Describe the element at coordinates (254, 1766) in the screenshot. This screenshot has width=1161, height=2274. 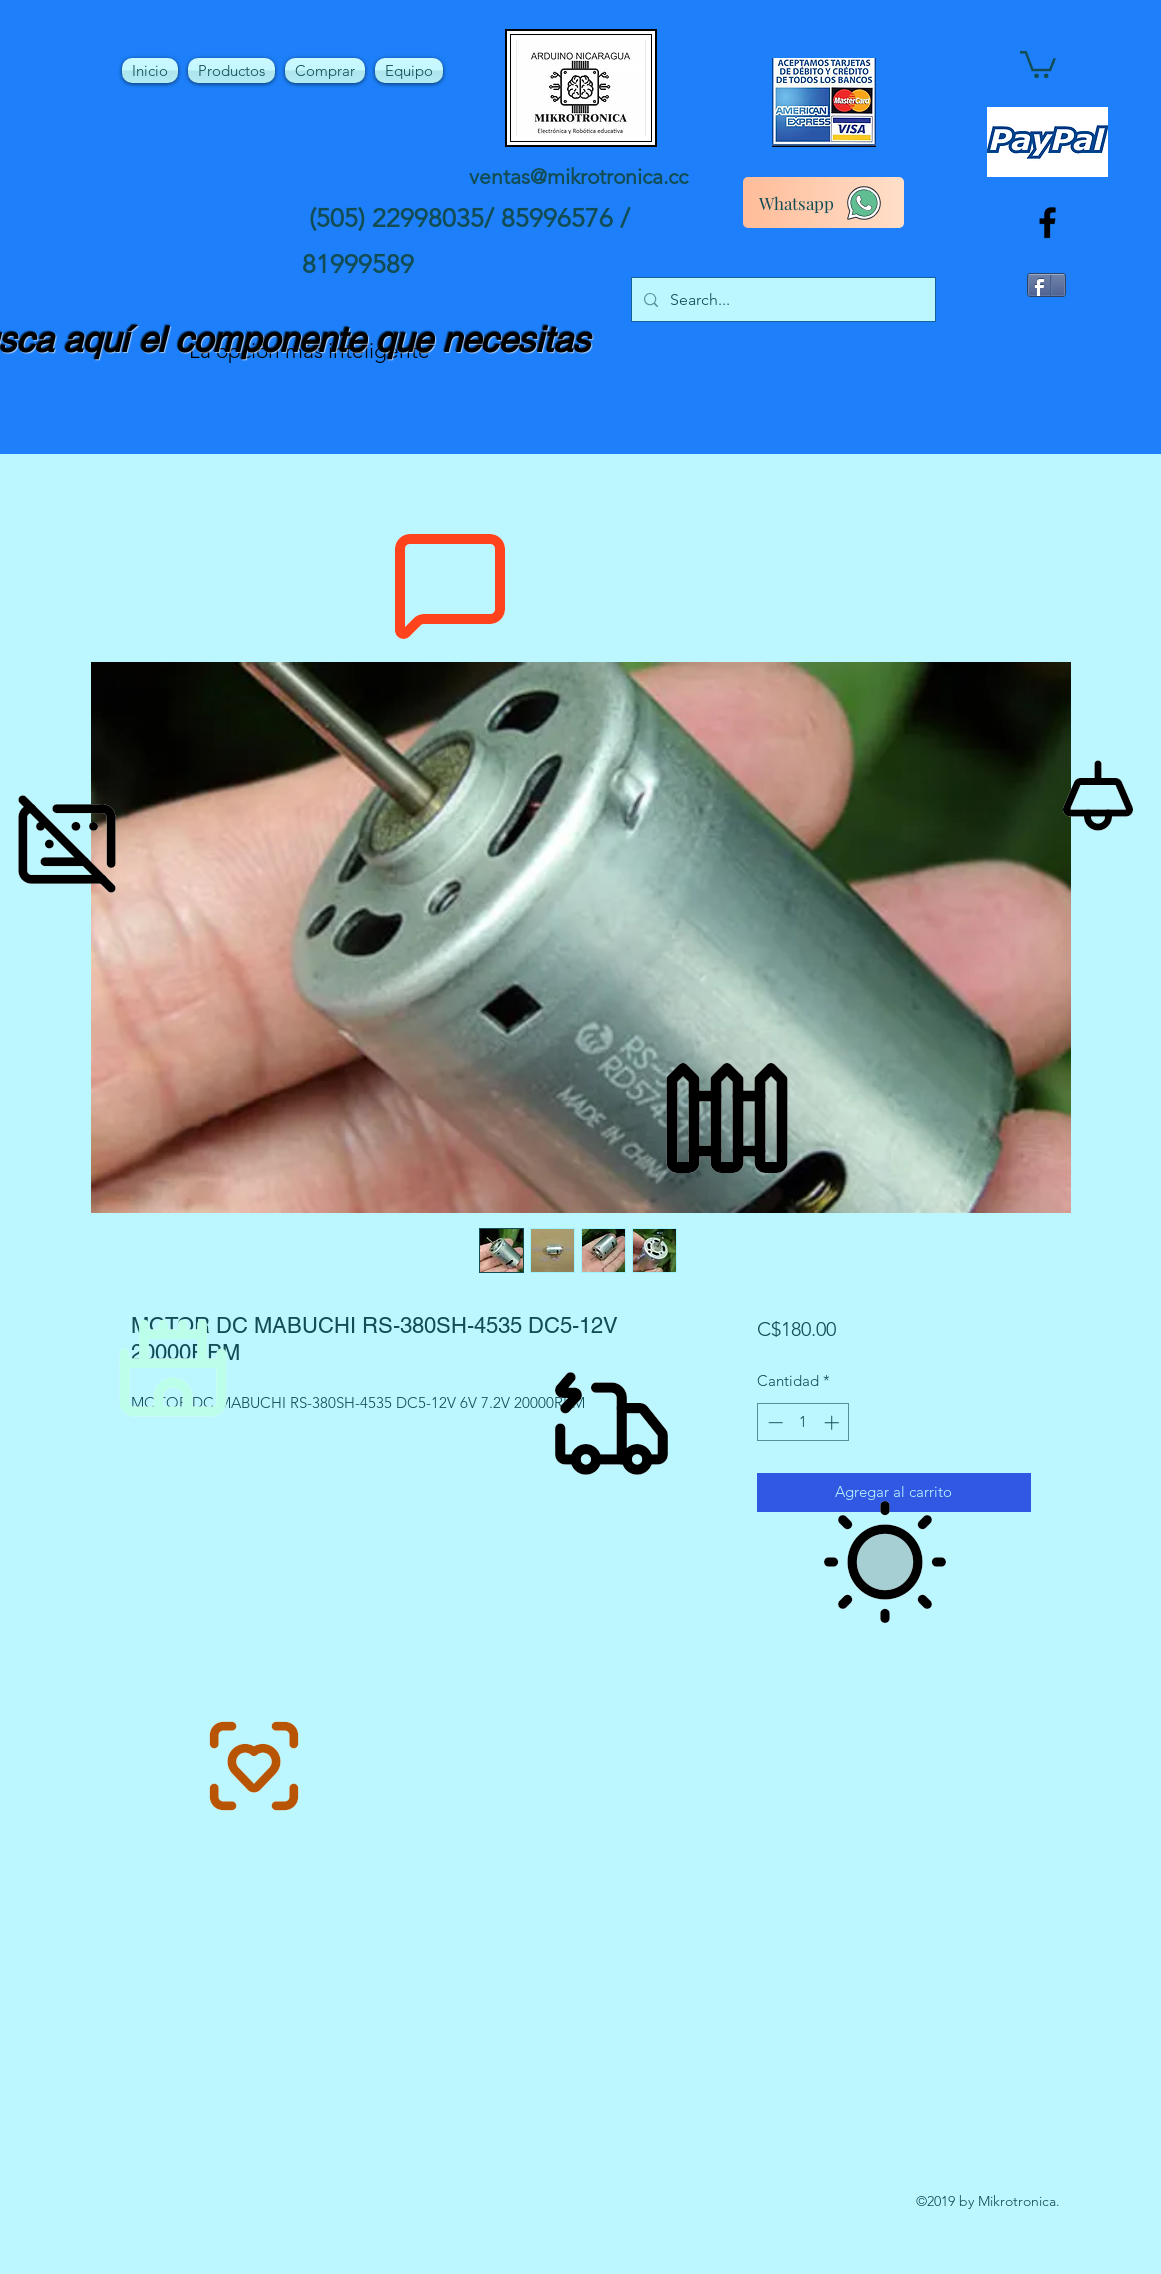
I see `scan or detect health vitals` at that location.